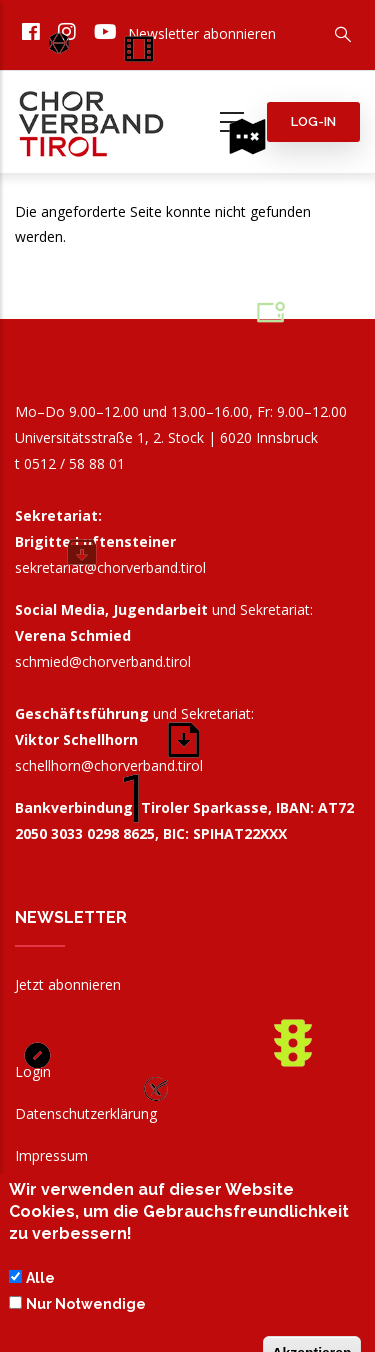 This screenshot has height=1352, width=375. I want to click on clever cloud platform logo, so click(59, 43).